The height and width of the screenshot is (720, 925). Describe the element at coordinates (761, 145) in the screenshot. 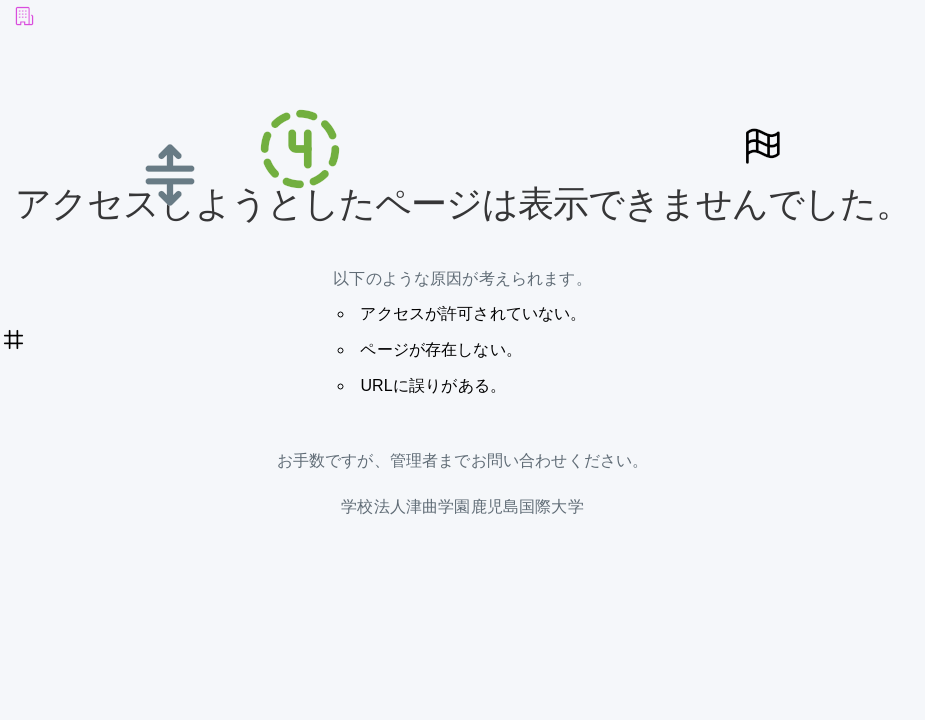

I see `indicates a finish line or goal completion` at that location.